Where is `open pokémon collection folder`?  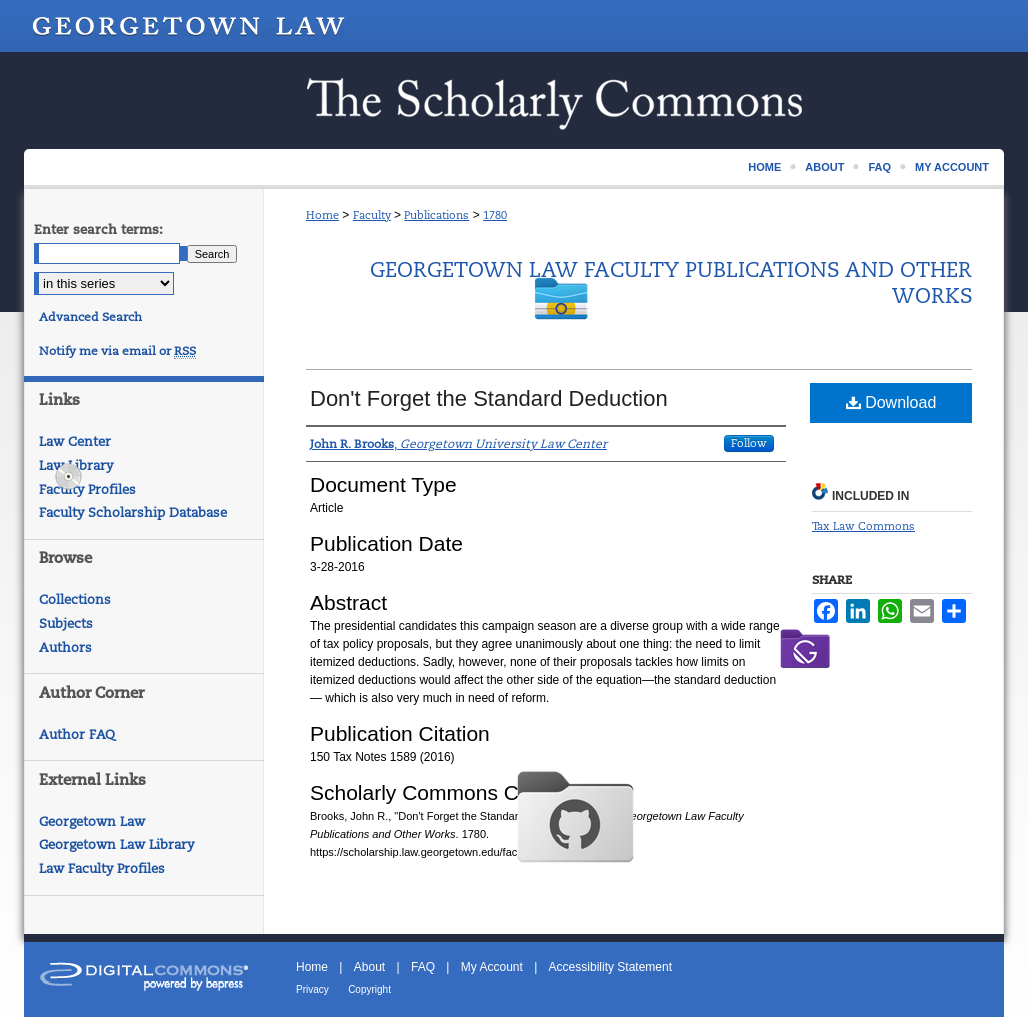
open pokémon collection folder is located at coordinates (561, 300).